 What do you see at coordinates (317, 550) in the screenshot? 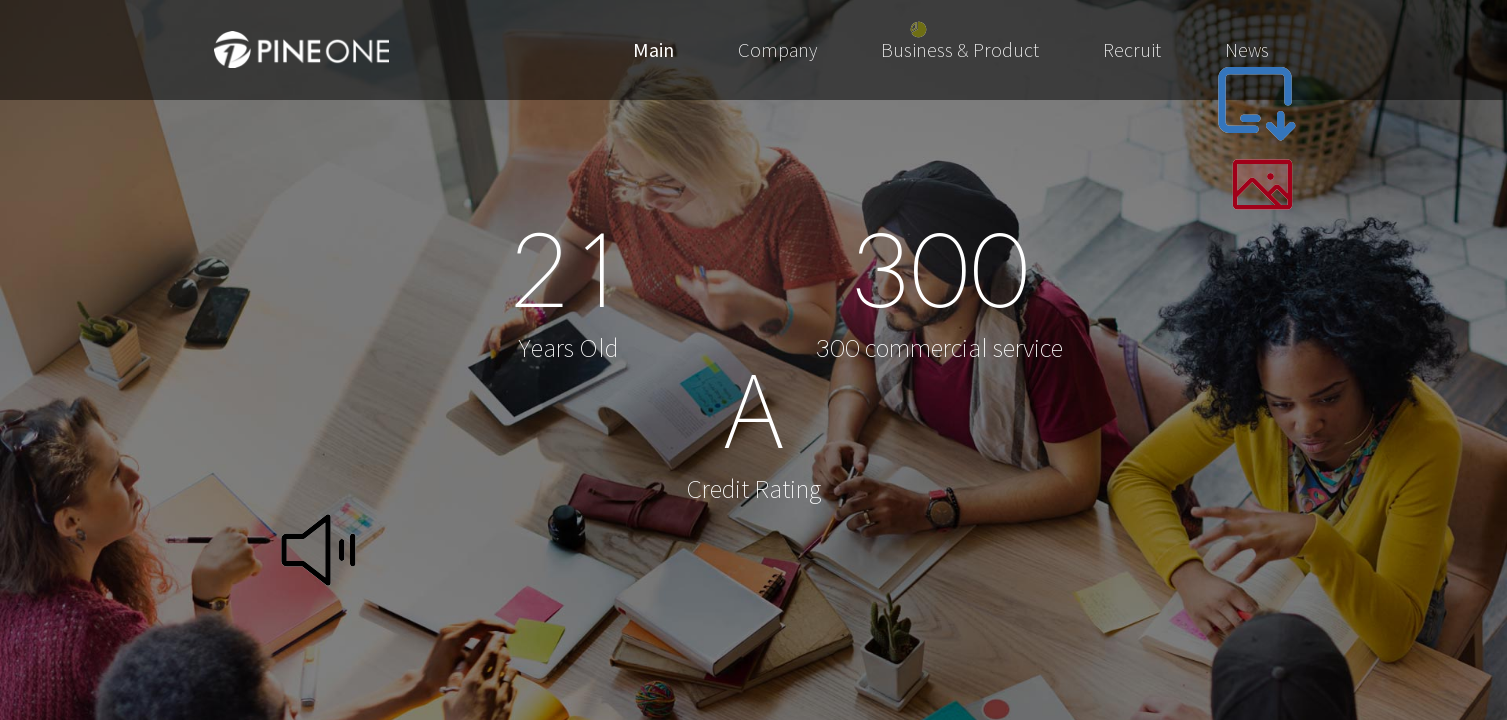
I see `volume set to high` at bounding box center [317, 550].